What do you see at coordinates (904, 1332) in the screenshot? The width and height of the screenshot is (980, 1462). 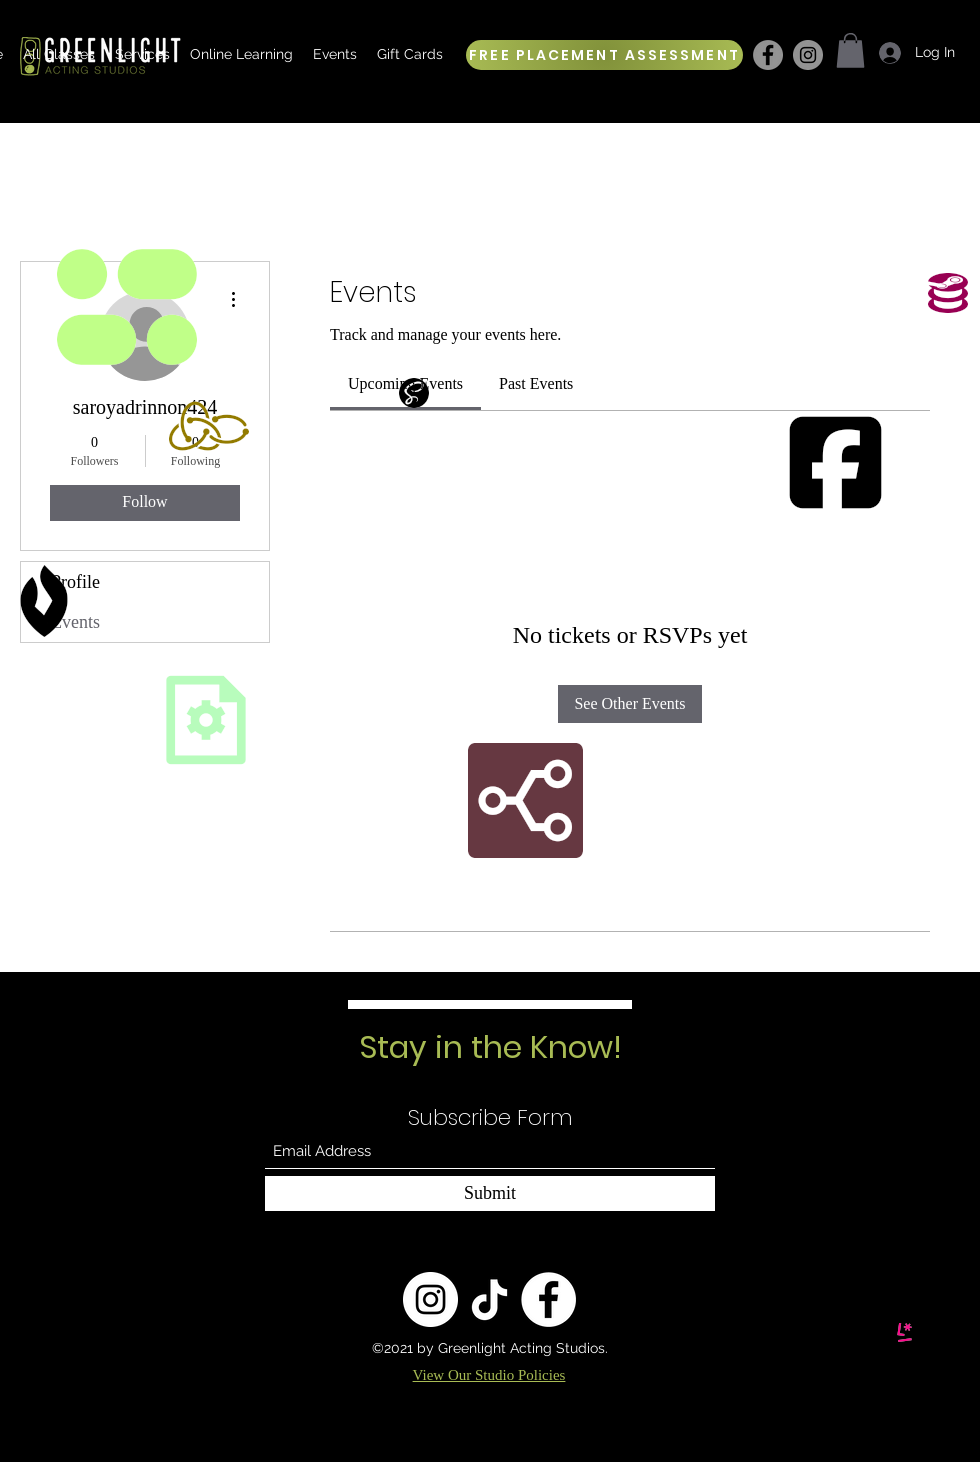 I see `open the Literal app` at bounding box center [904, 1332].